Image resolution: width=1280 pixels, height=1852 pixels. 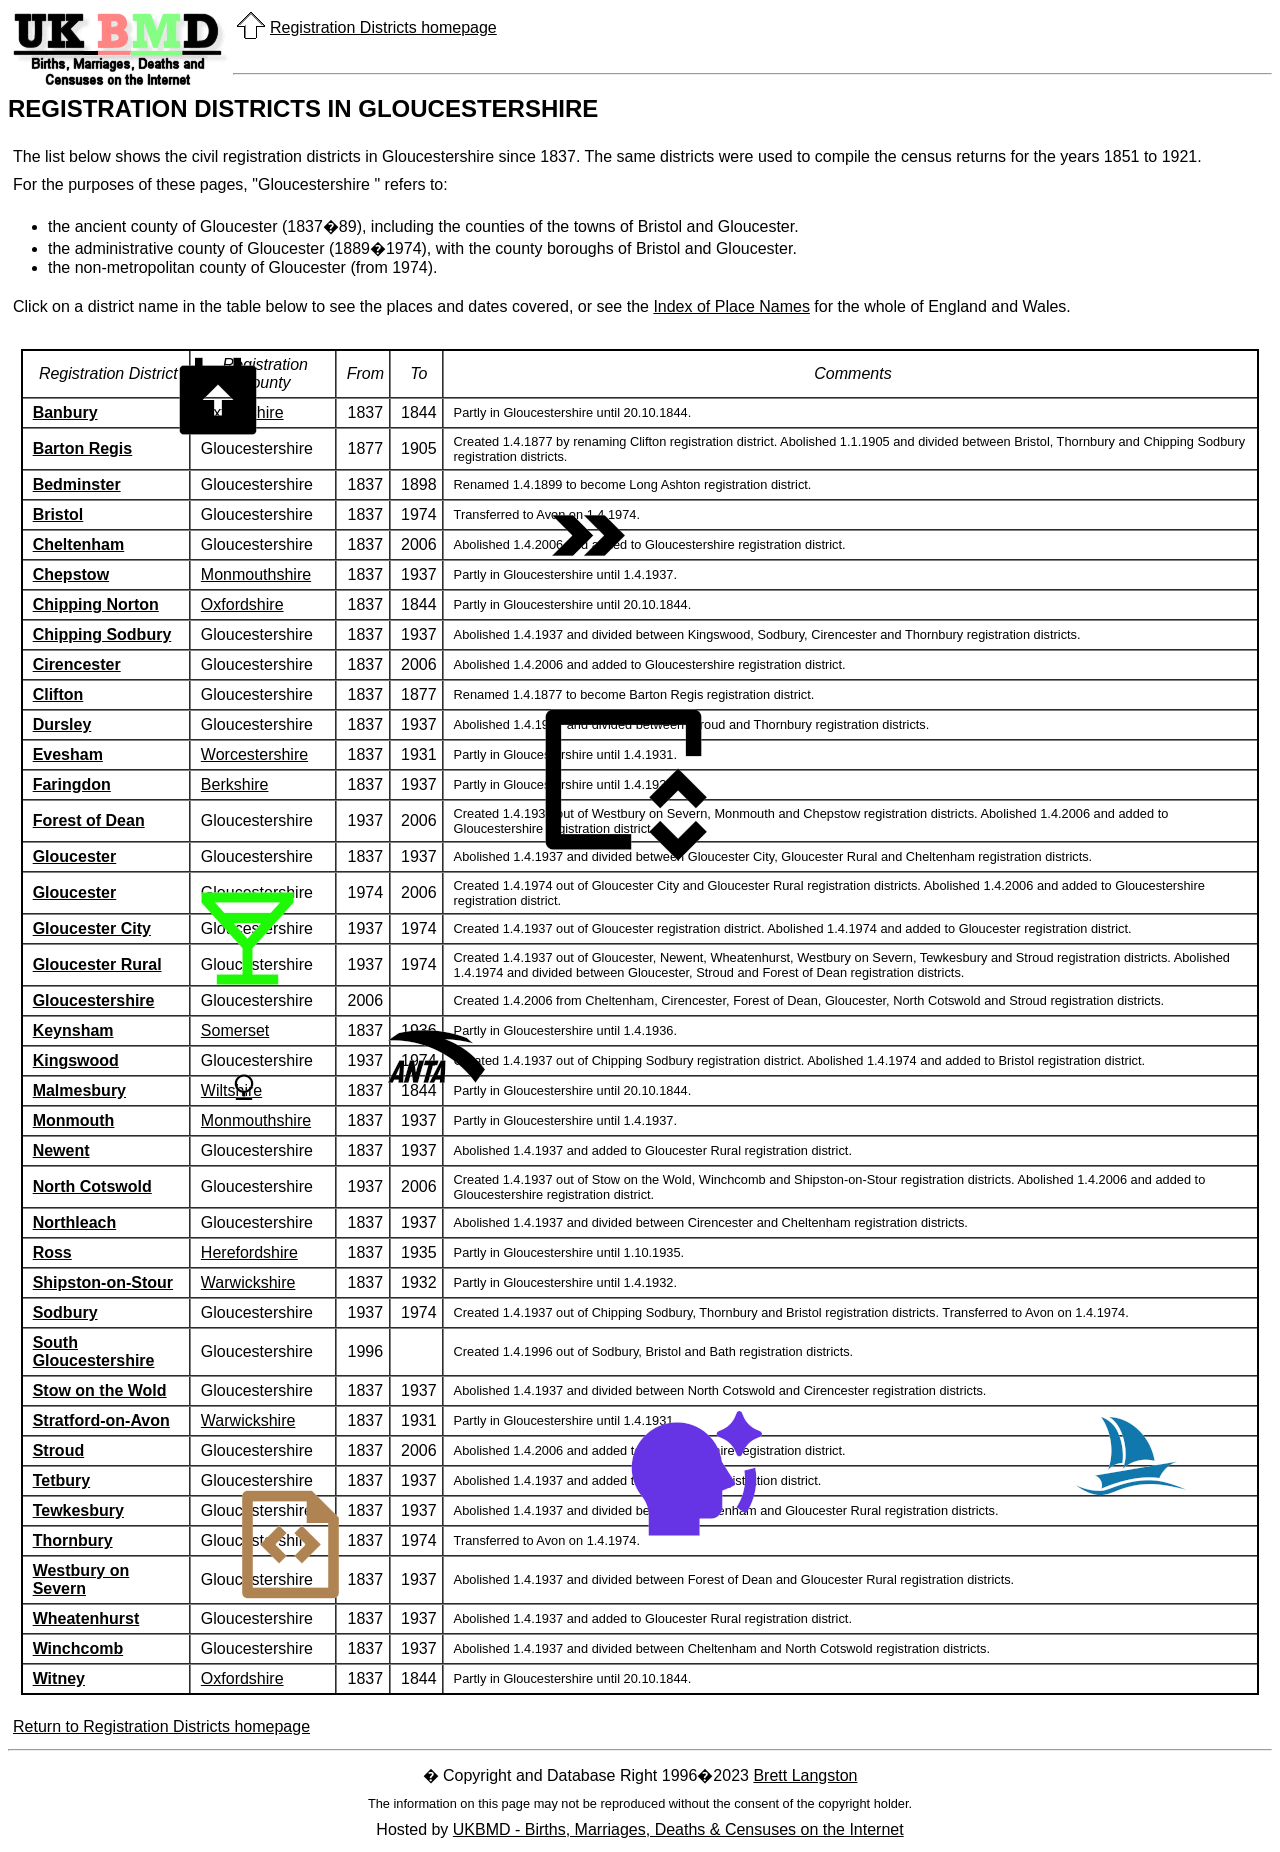 What do you see at coordinates (436, 1056) in the screenshot?
I see `visit the Anta sports brand website` at bounding box center [436, 1056].